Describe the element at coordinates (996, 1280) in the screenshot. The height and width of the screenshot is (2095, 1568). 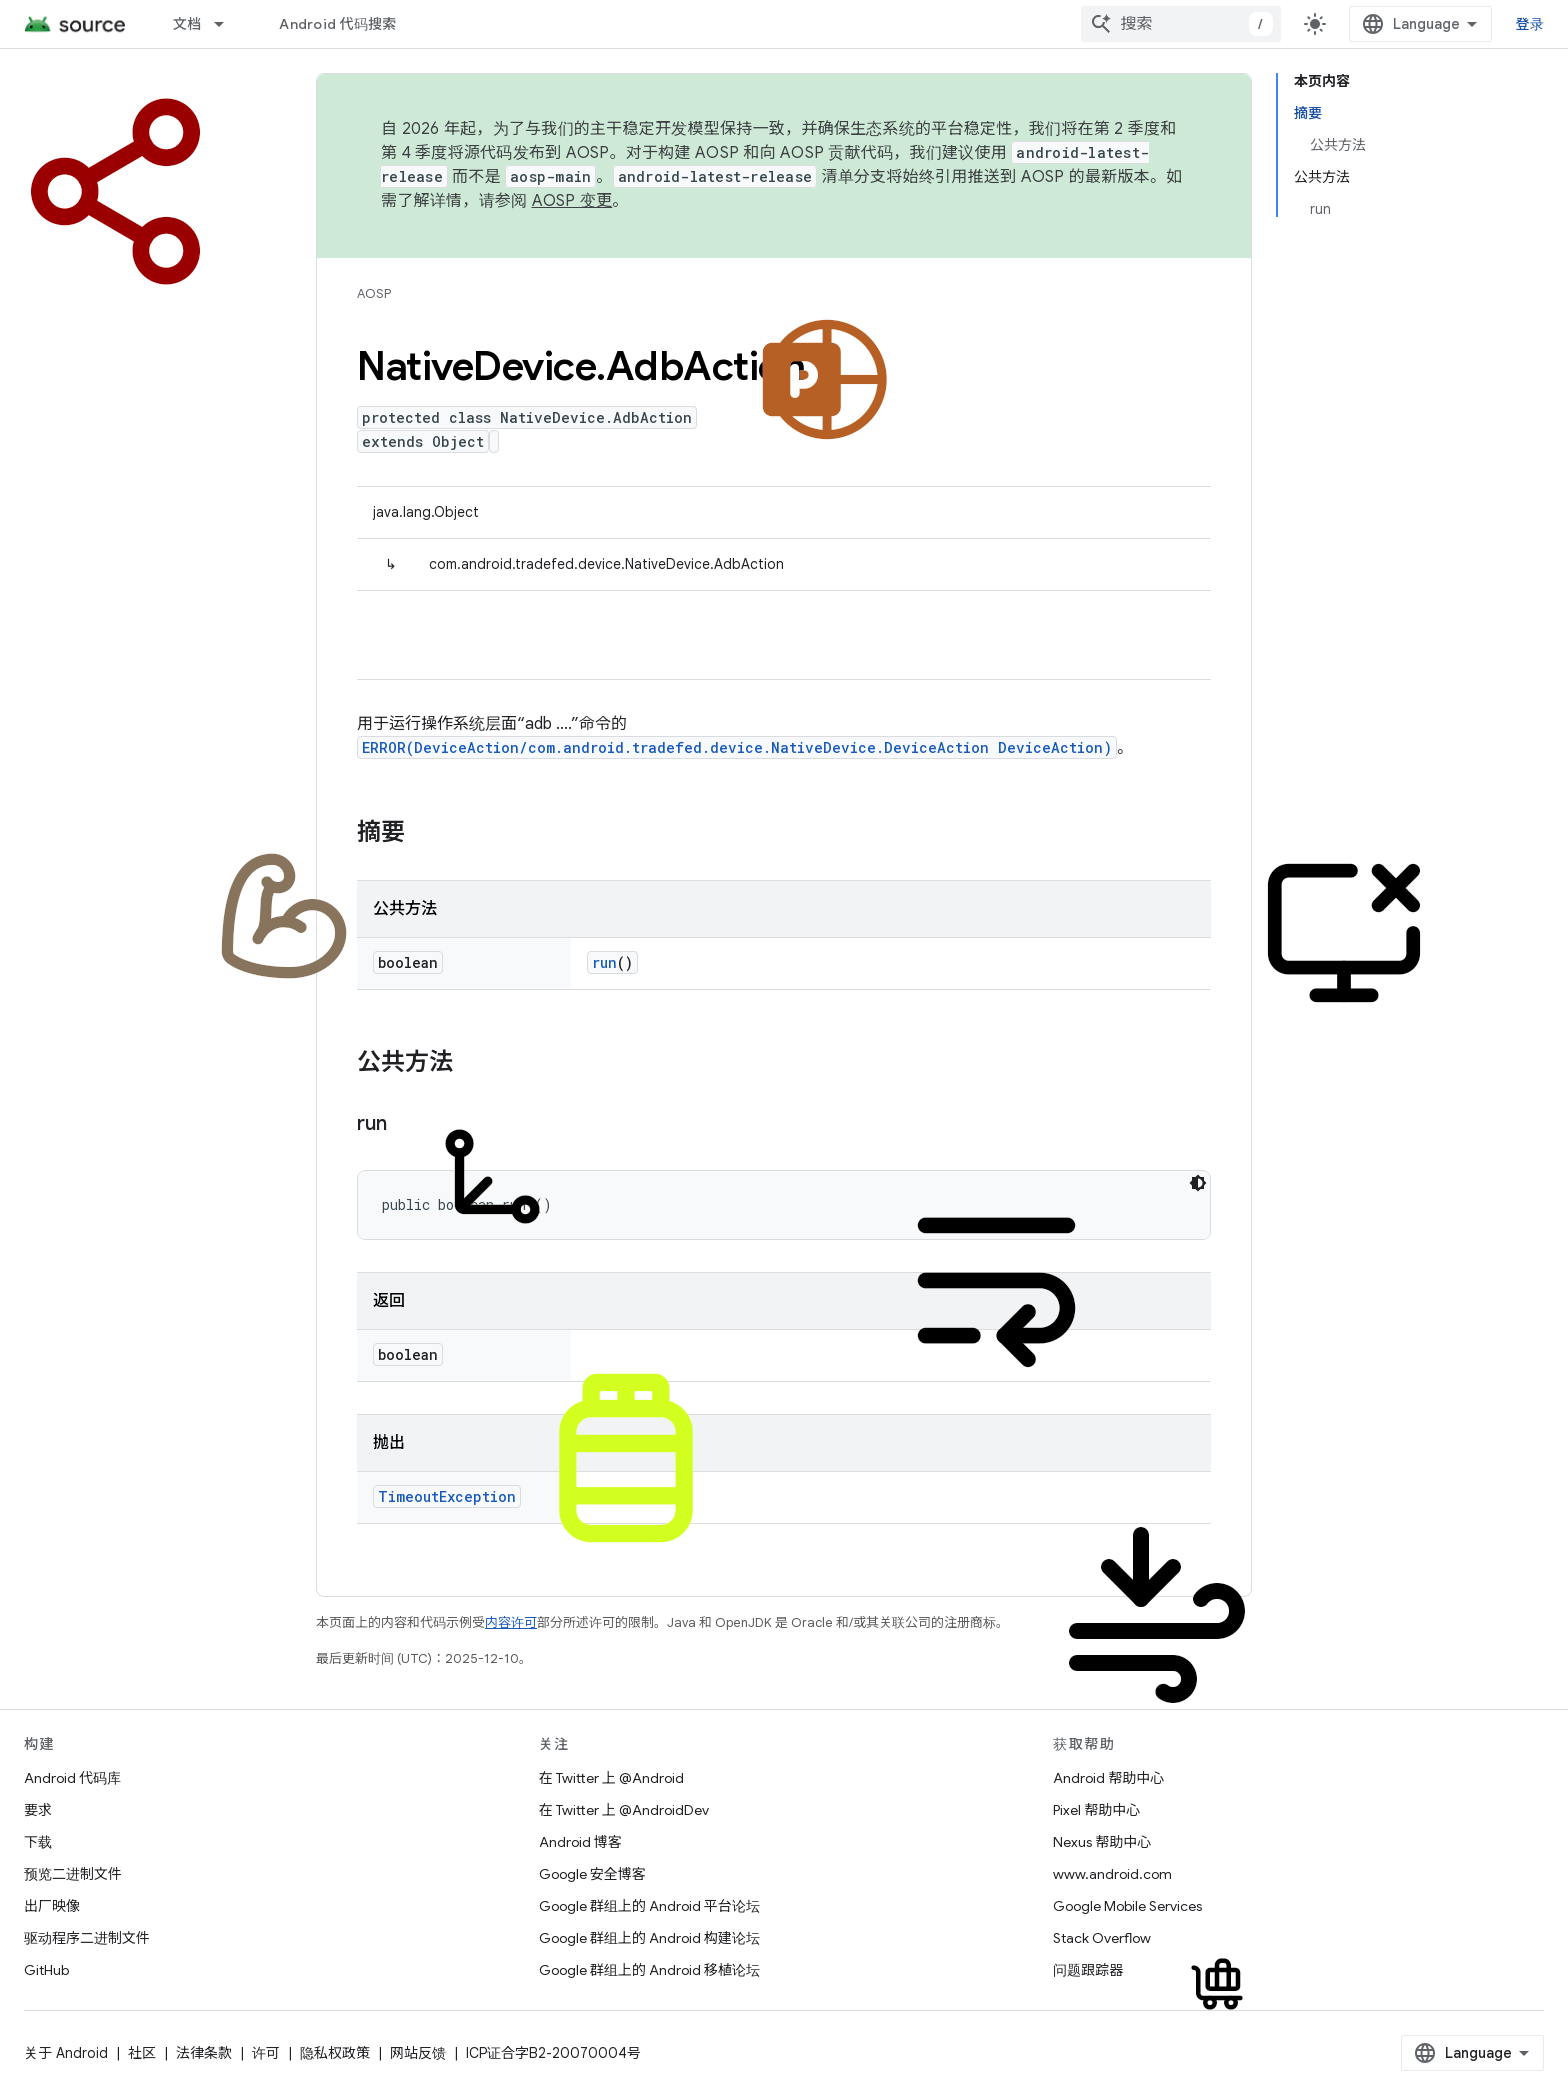
I see `toggle text wrapping in a document or code editor` at that location.